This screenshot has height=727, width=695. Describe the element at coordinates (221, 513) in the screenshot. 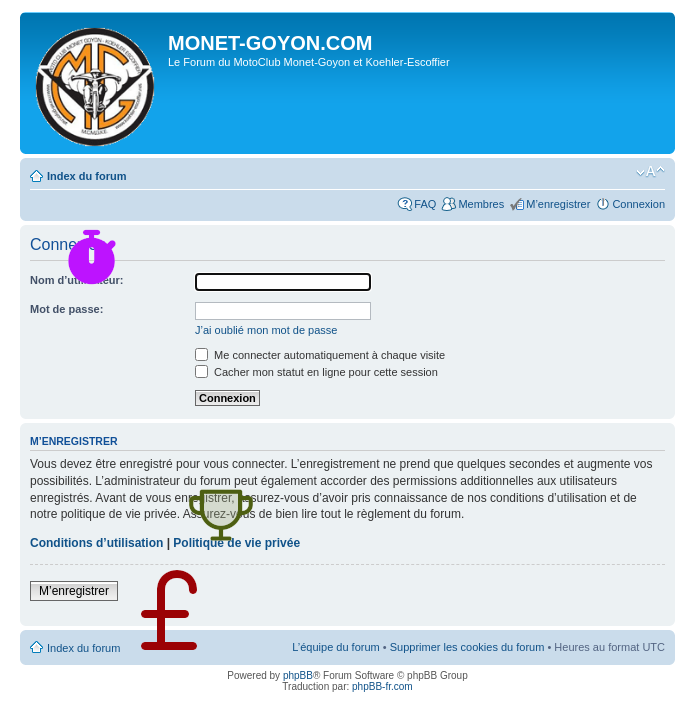

I see `view achievements or awards` at that location.